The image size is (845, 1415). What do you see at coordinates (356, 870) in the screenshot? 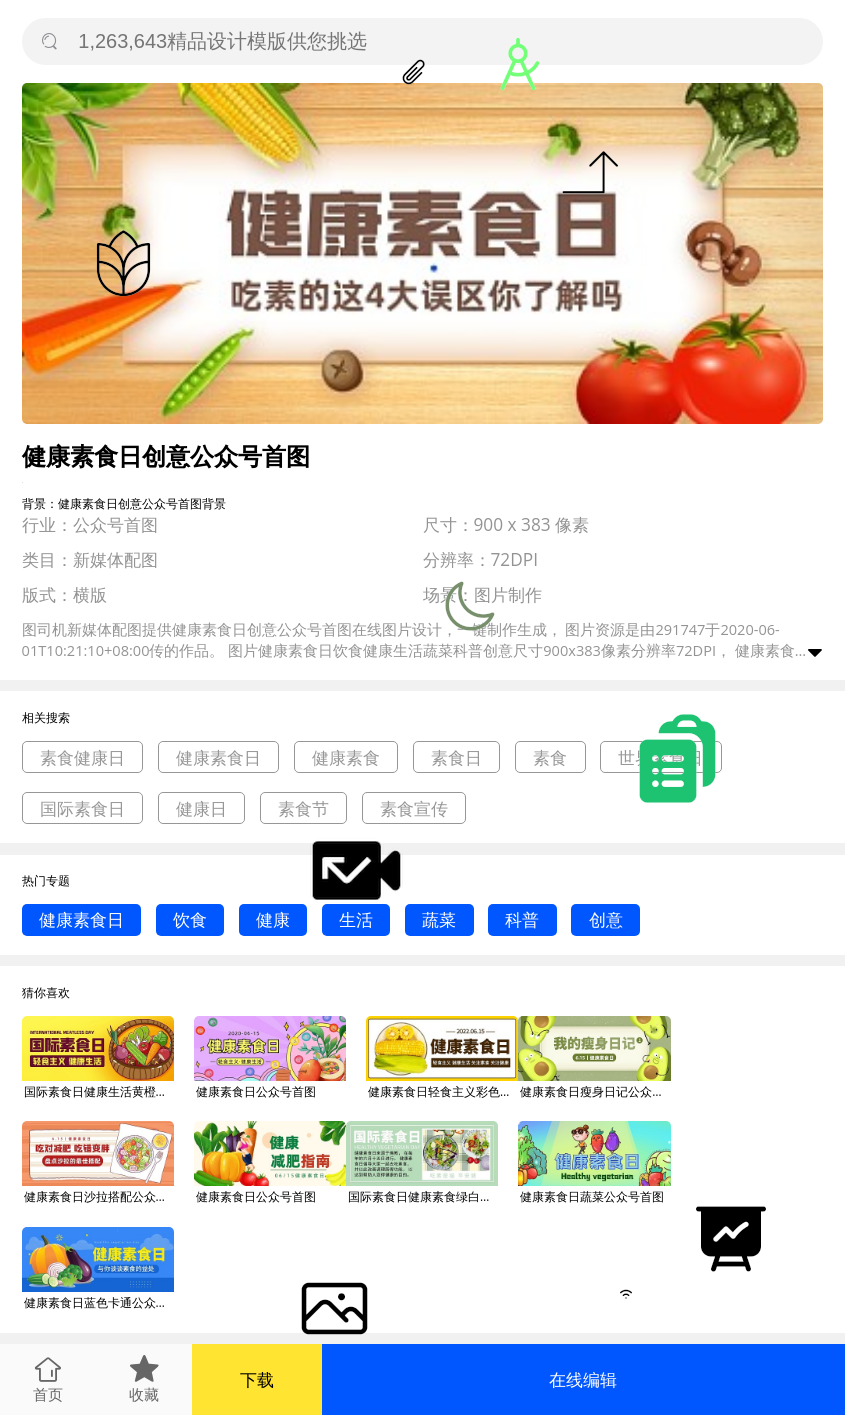
I see `indicates a missed video call` at bounding box center [356, 870].